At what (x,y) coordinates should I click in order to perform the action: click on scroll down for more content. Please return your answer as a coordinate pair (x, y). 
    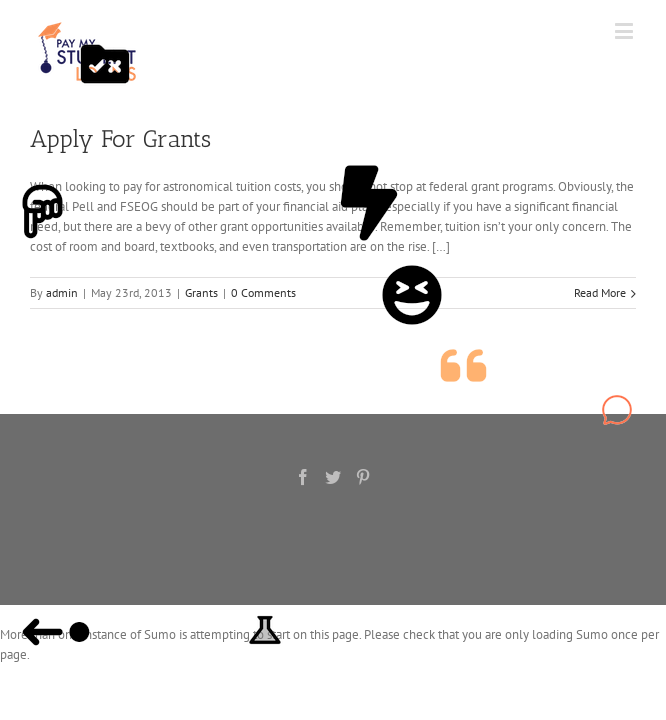
    Looking at the image, I should click on (42, 211).